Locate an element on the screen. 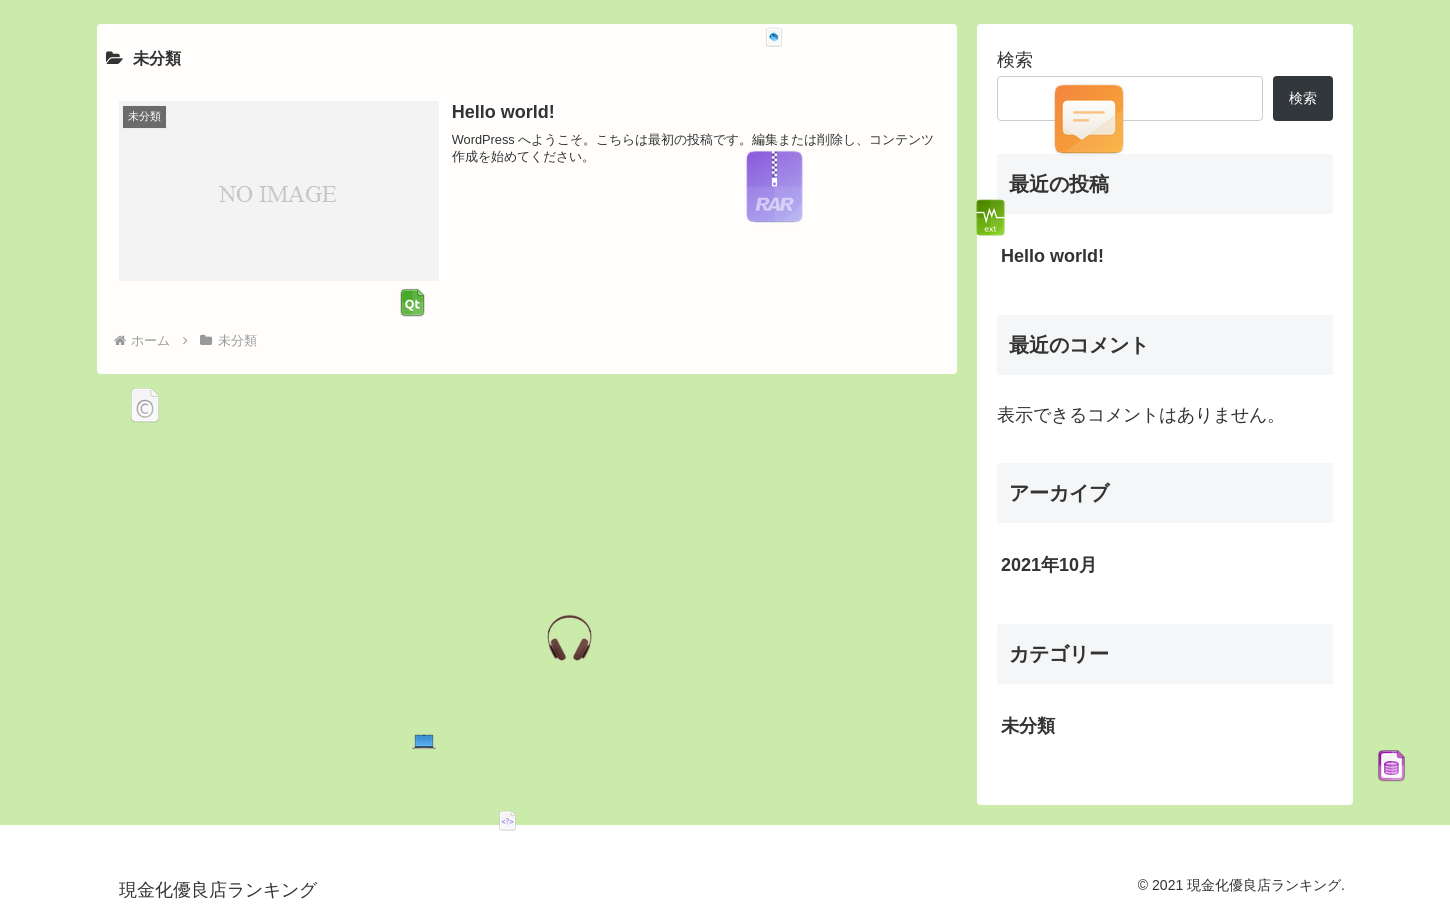  virtualbox extension pack file is located at coordinates (990, 217).